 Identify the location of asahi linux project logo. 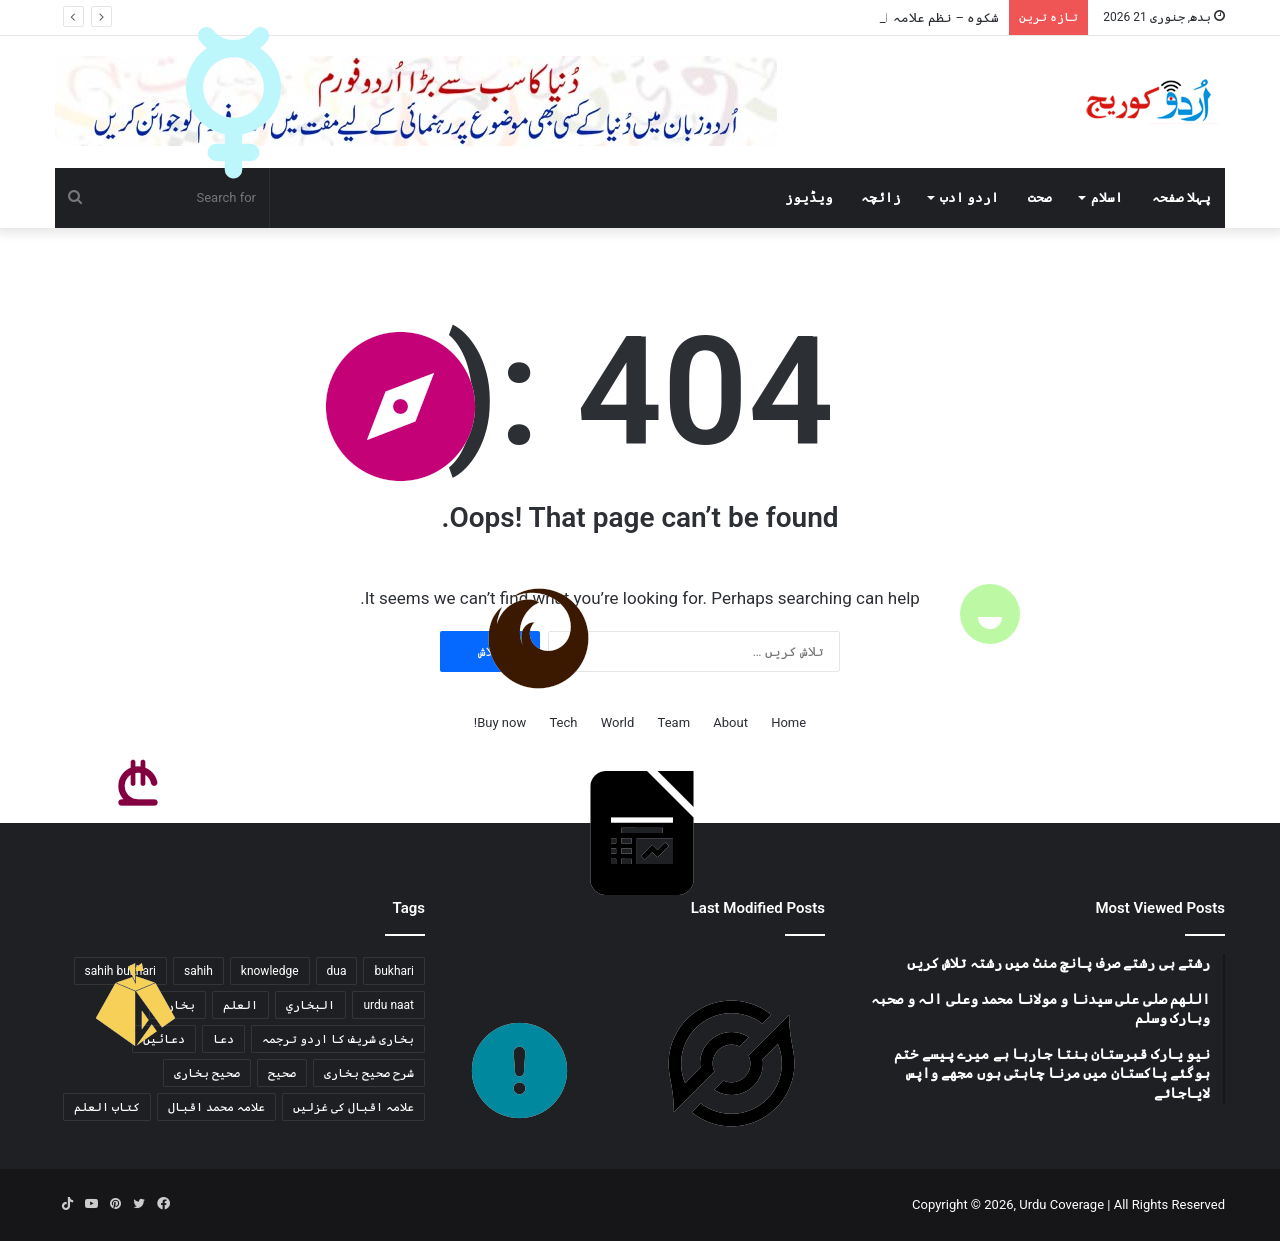
(135, 1004).